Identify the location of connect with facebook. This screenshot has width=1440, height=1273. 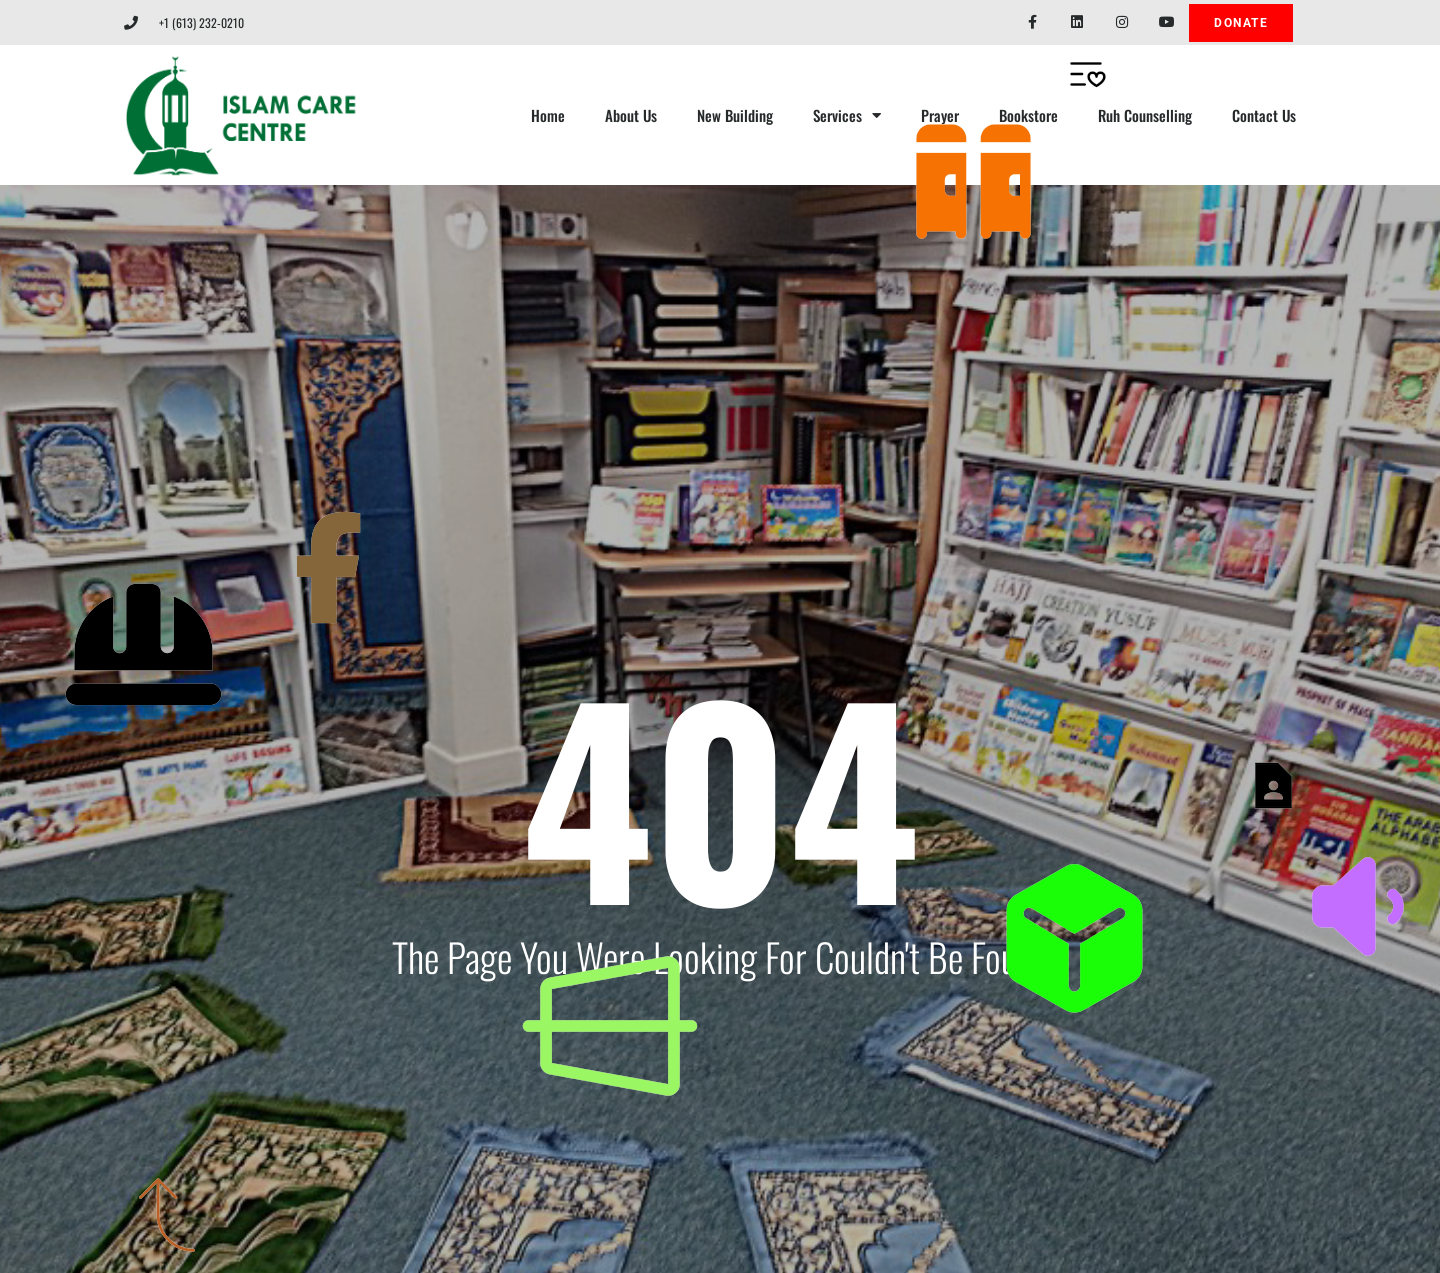
(328, 567).